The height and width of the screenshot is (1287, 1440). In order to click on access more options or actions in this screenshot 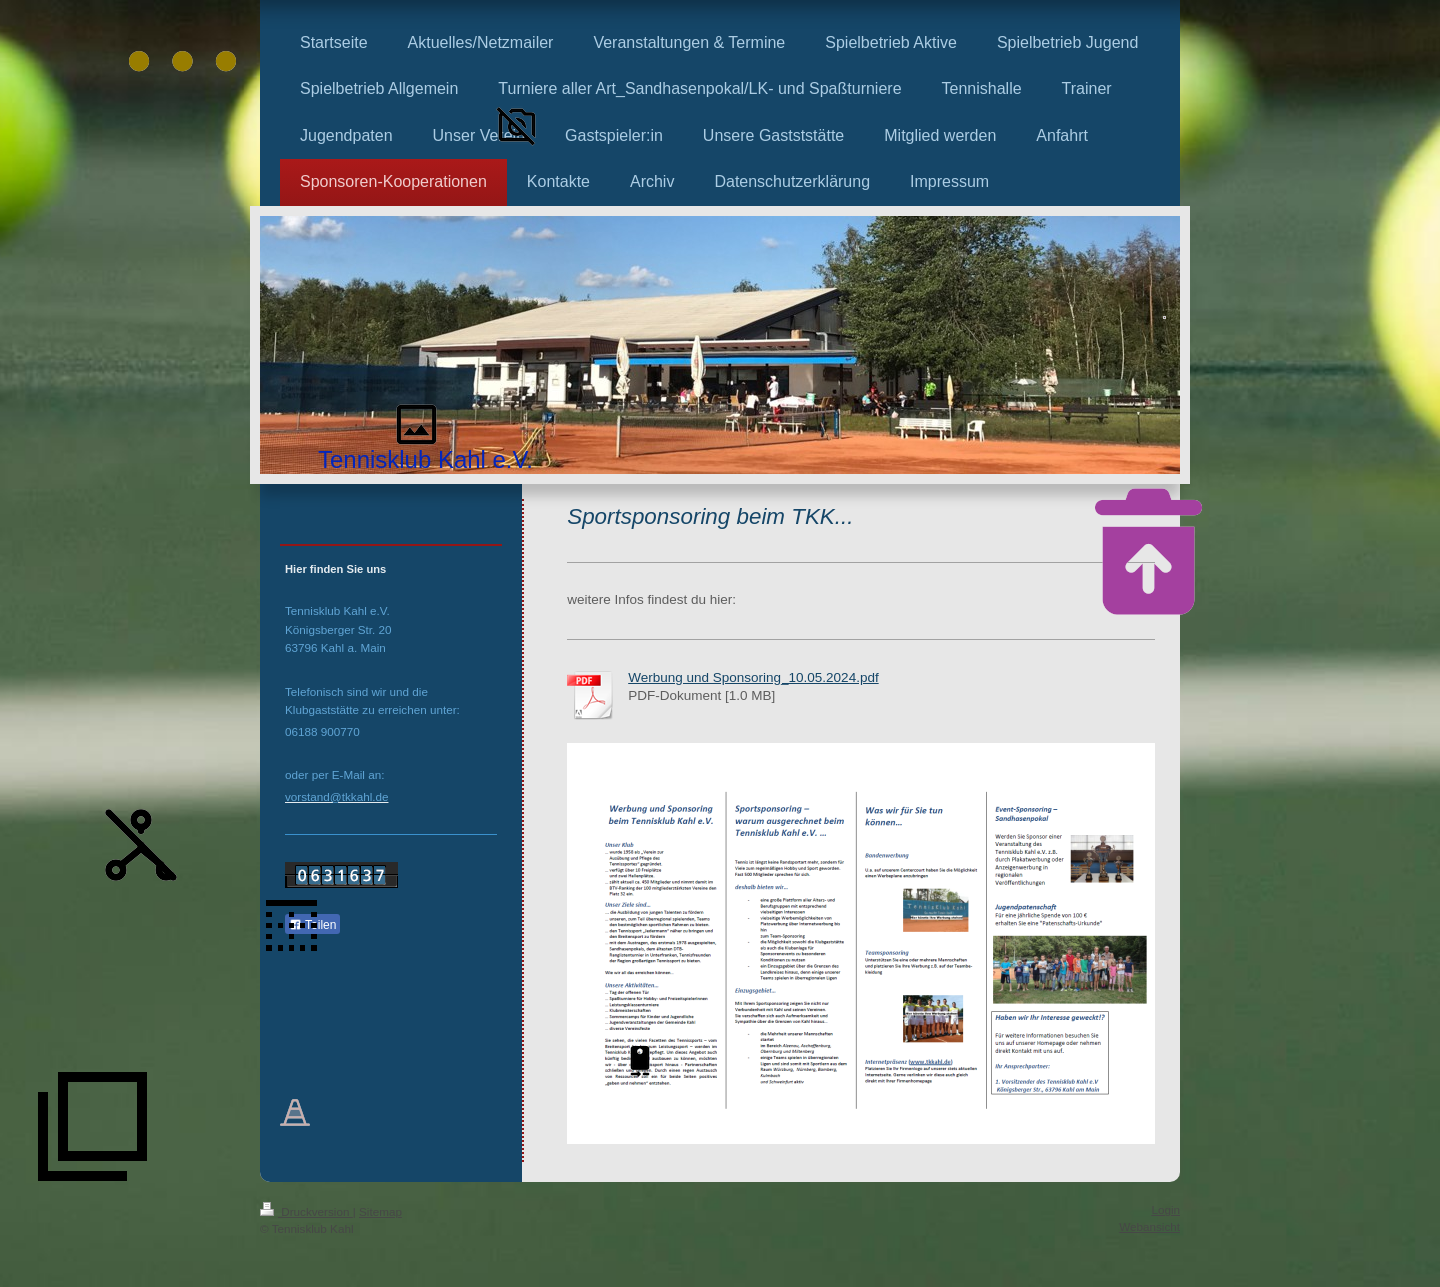, I will do `click(182, 64)`.